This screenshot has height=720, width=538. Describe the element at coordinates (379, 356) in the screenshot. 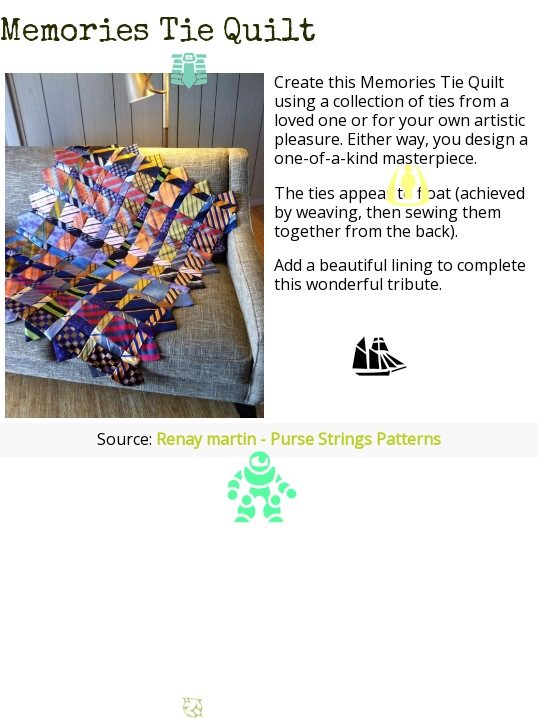

I see `navigate to sailing or boating features` at that location.